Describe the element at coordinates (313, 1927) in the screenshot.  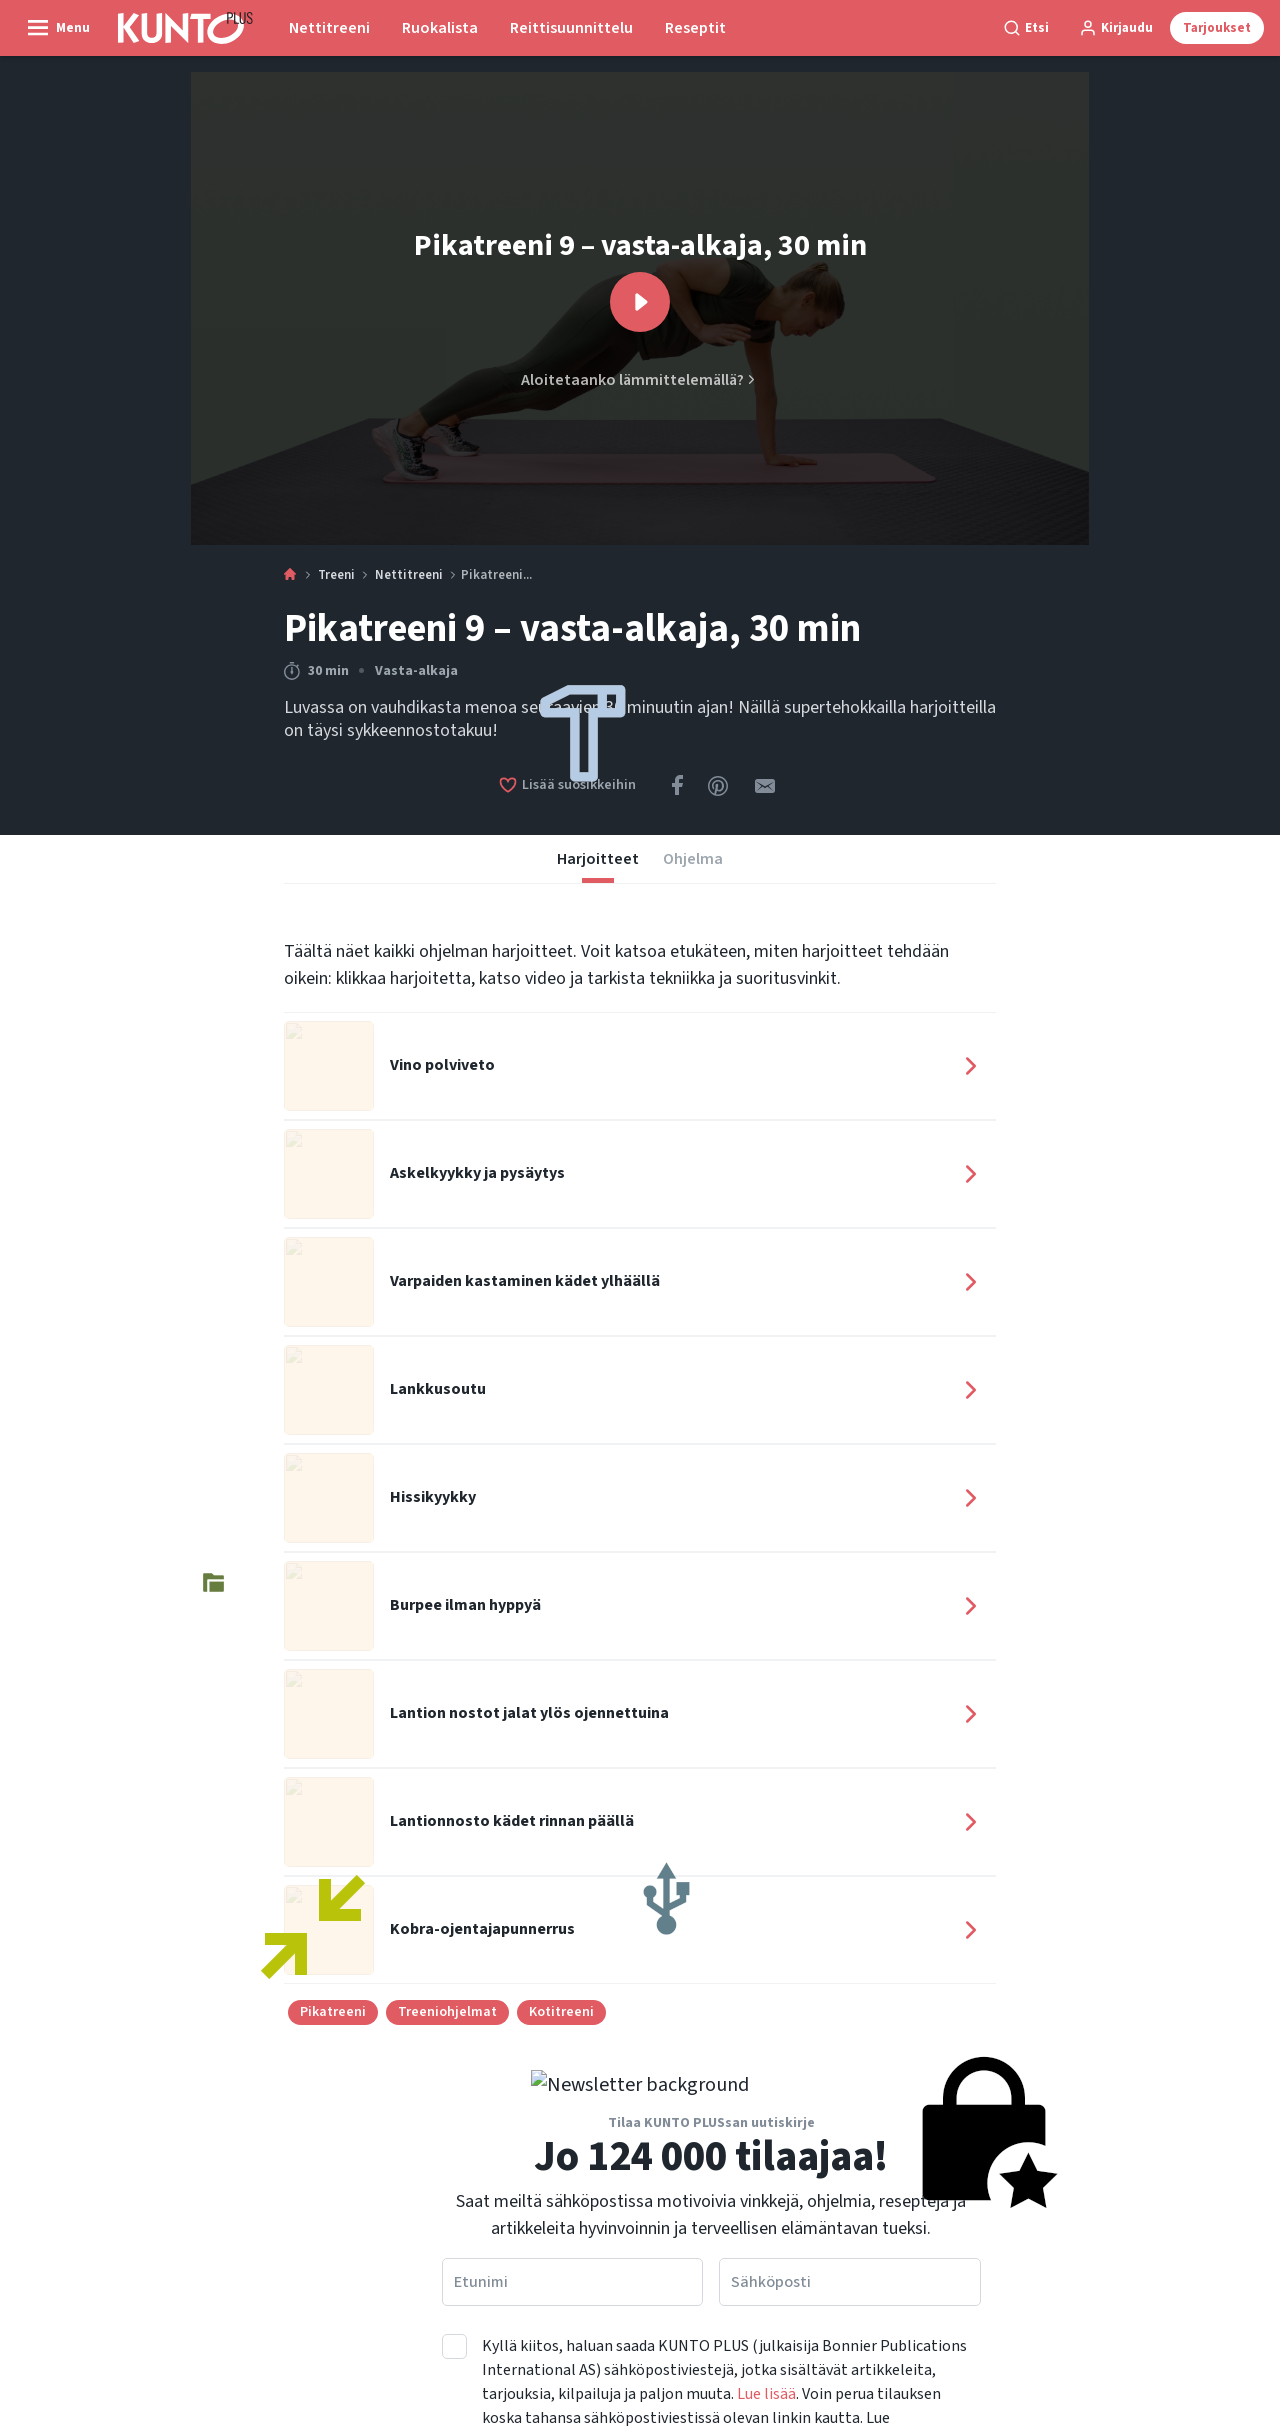
I see `collapse or minimize expanded content` at that location.